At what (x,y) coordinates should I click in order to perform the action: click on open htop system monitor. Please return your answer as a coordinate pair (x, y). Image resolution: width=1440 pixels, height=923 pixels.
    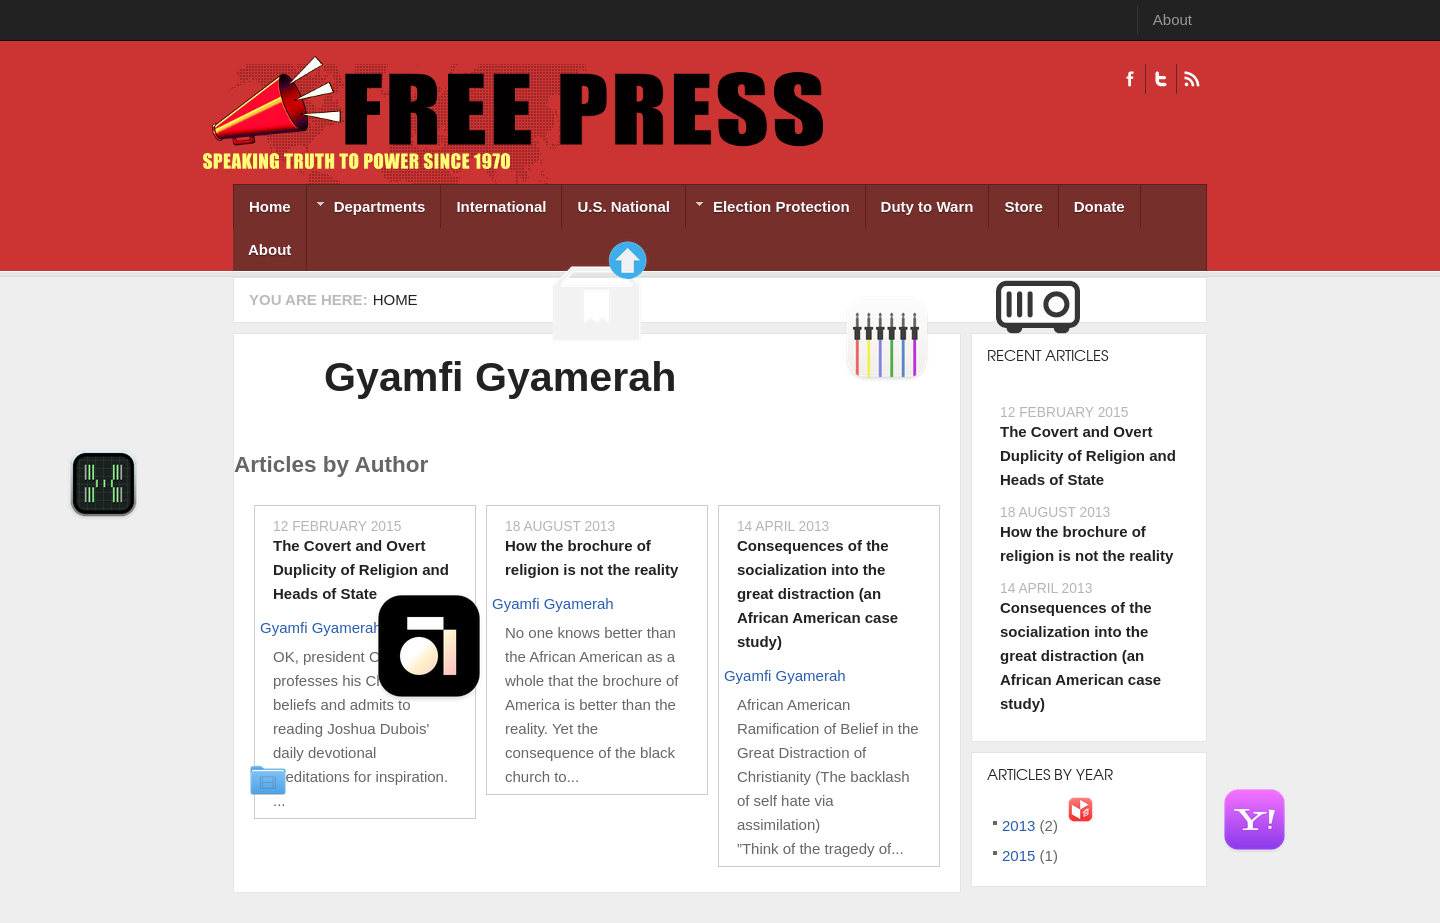
    Looking at the image, I should click on (103, 483).